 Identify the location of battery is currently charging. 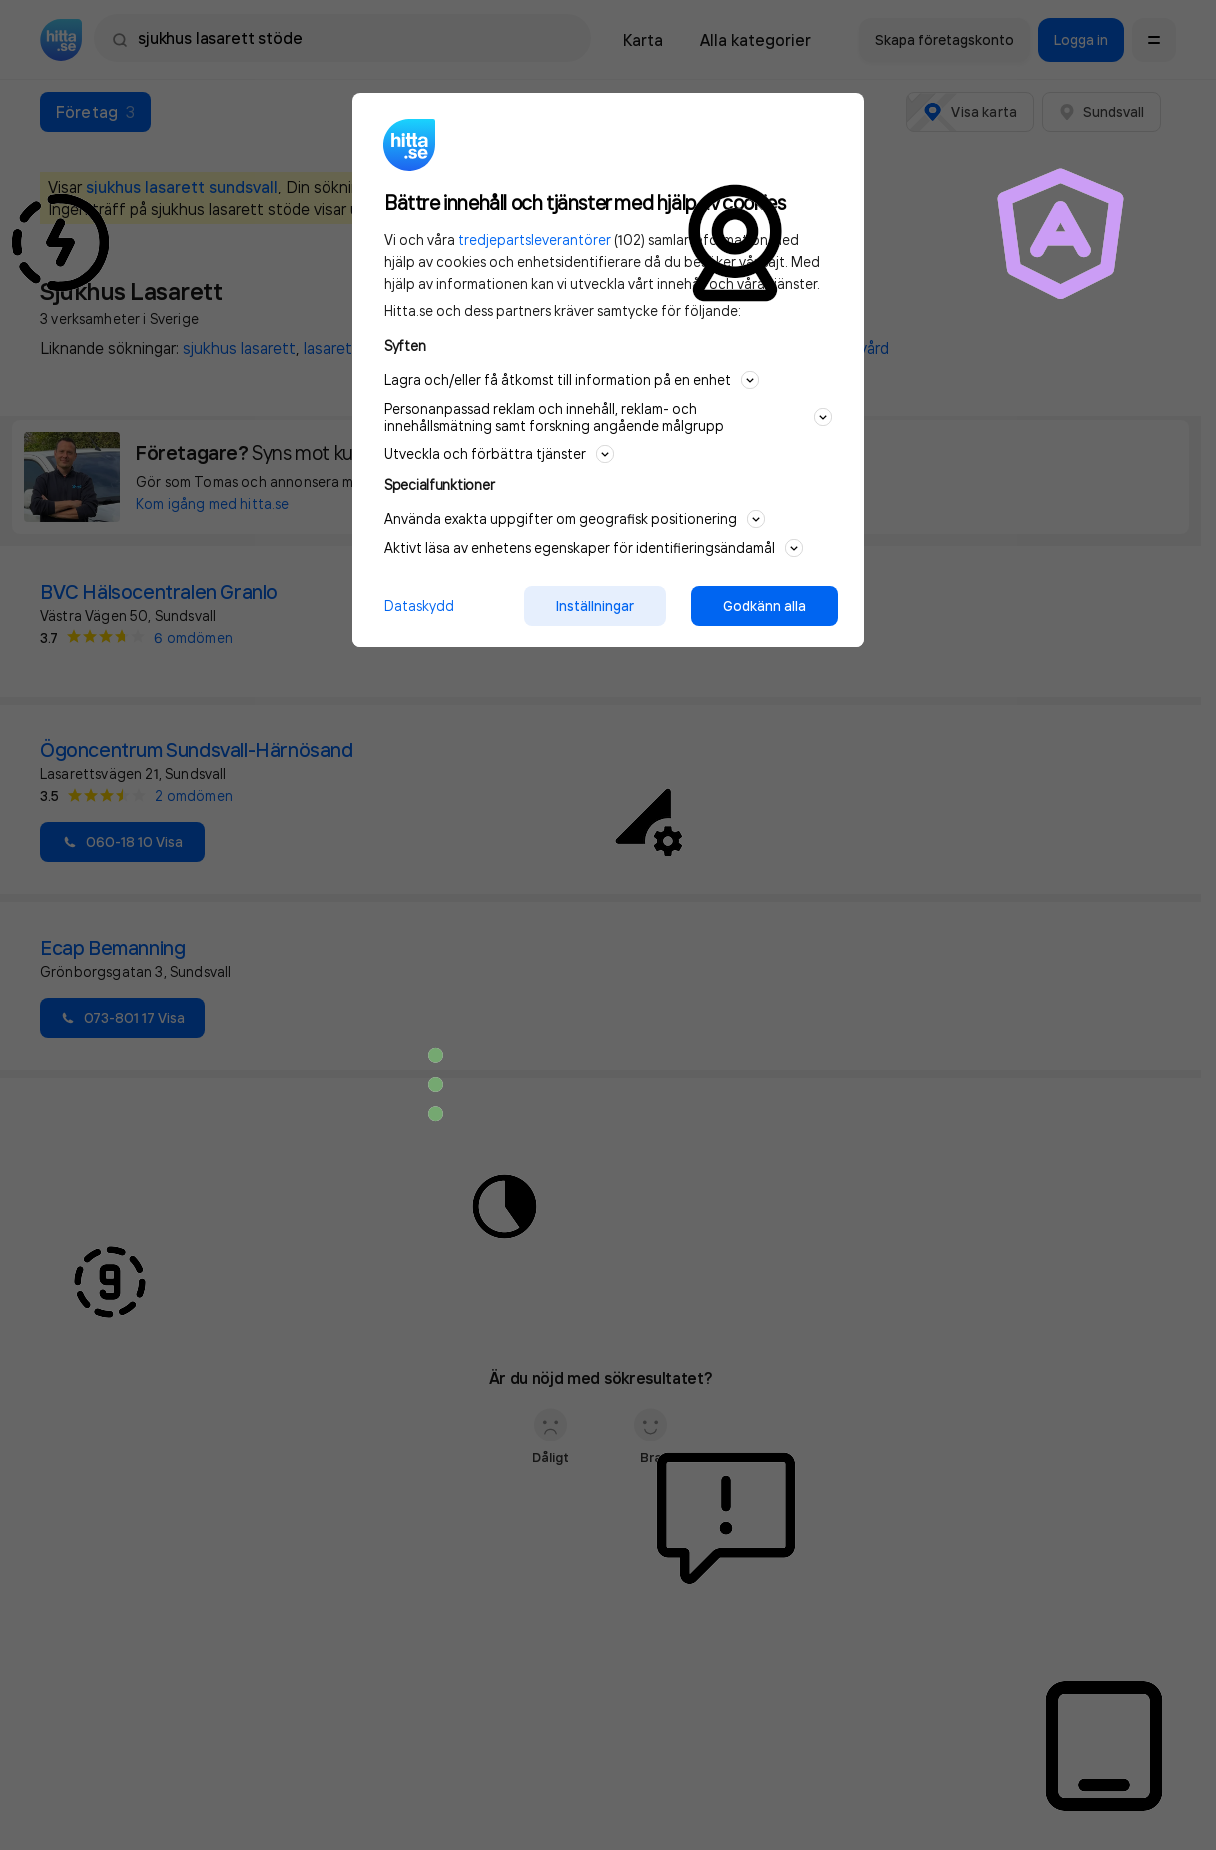
(60, 242).